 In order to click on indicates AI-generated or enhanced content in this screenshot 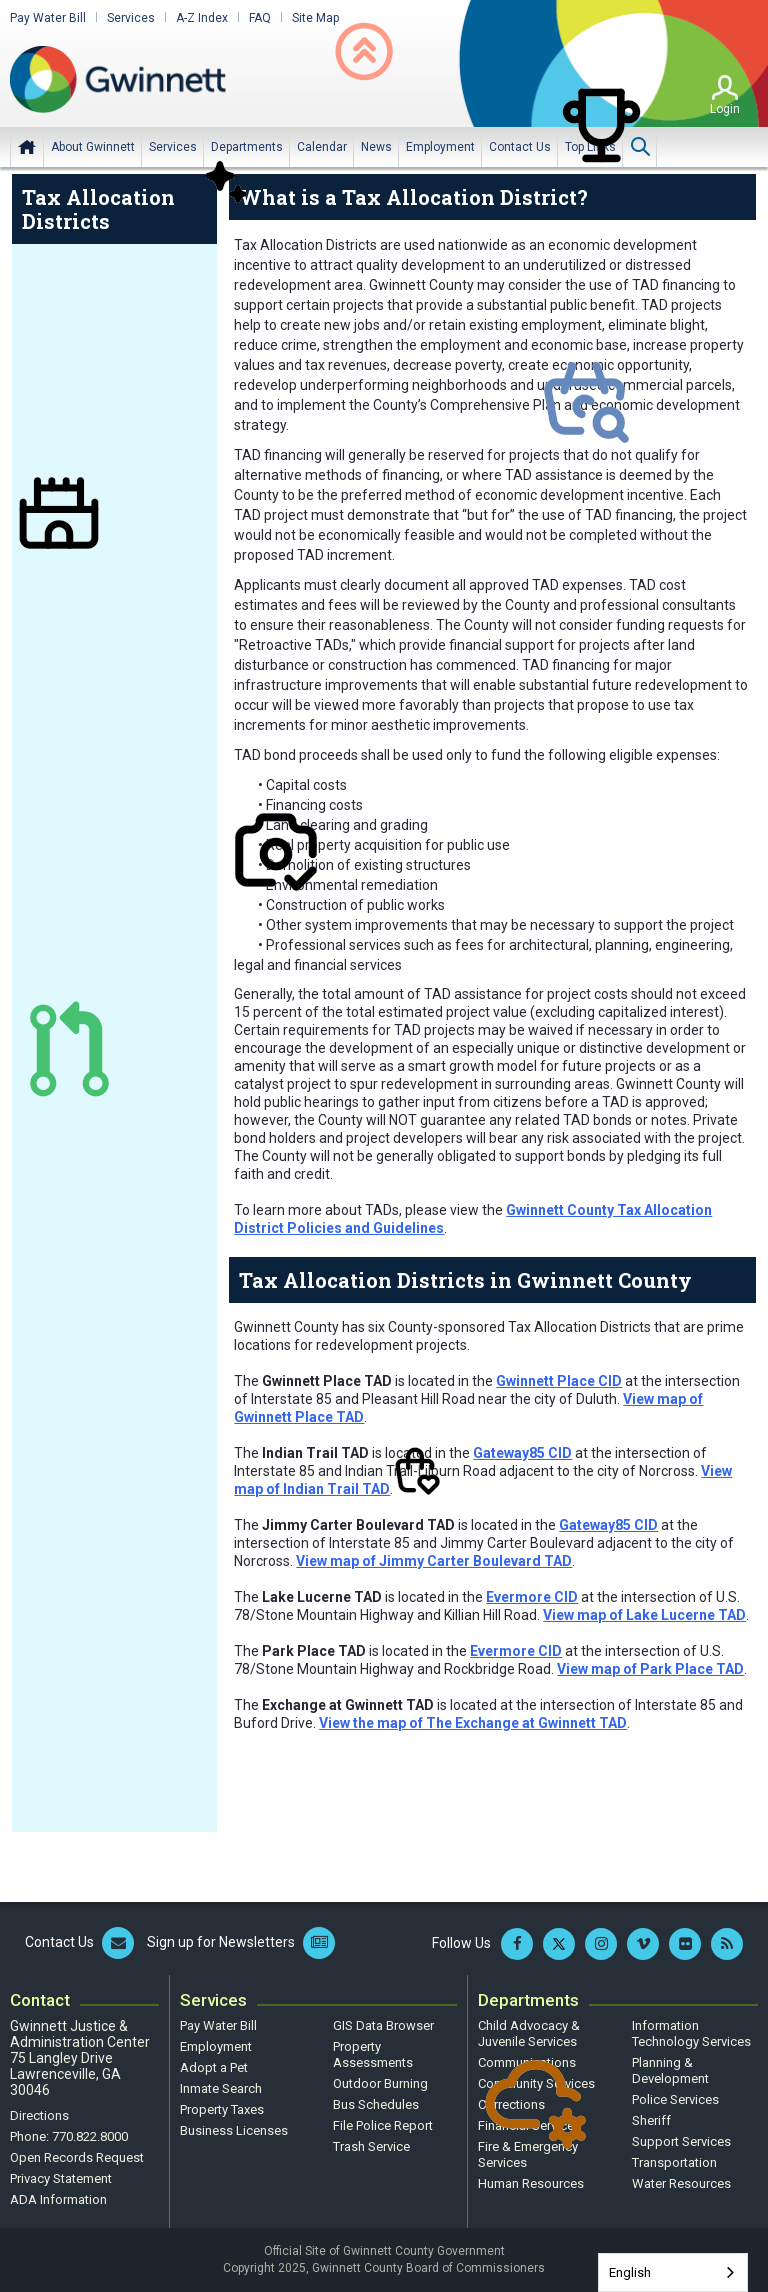, I will do `click(226, 182)`.